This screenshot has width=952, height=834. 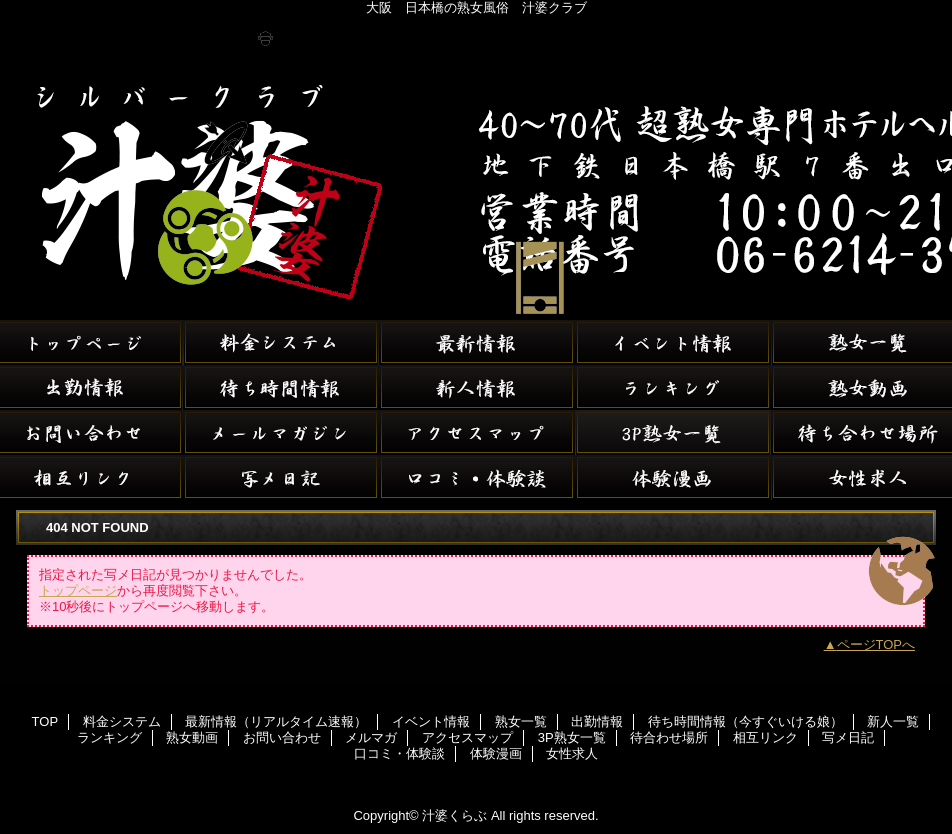 What do you see at coordinates (226, 143) in the screenshot?
I see `activate rapid or accelerated movement` at bounding box center [226, 143].